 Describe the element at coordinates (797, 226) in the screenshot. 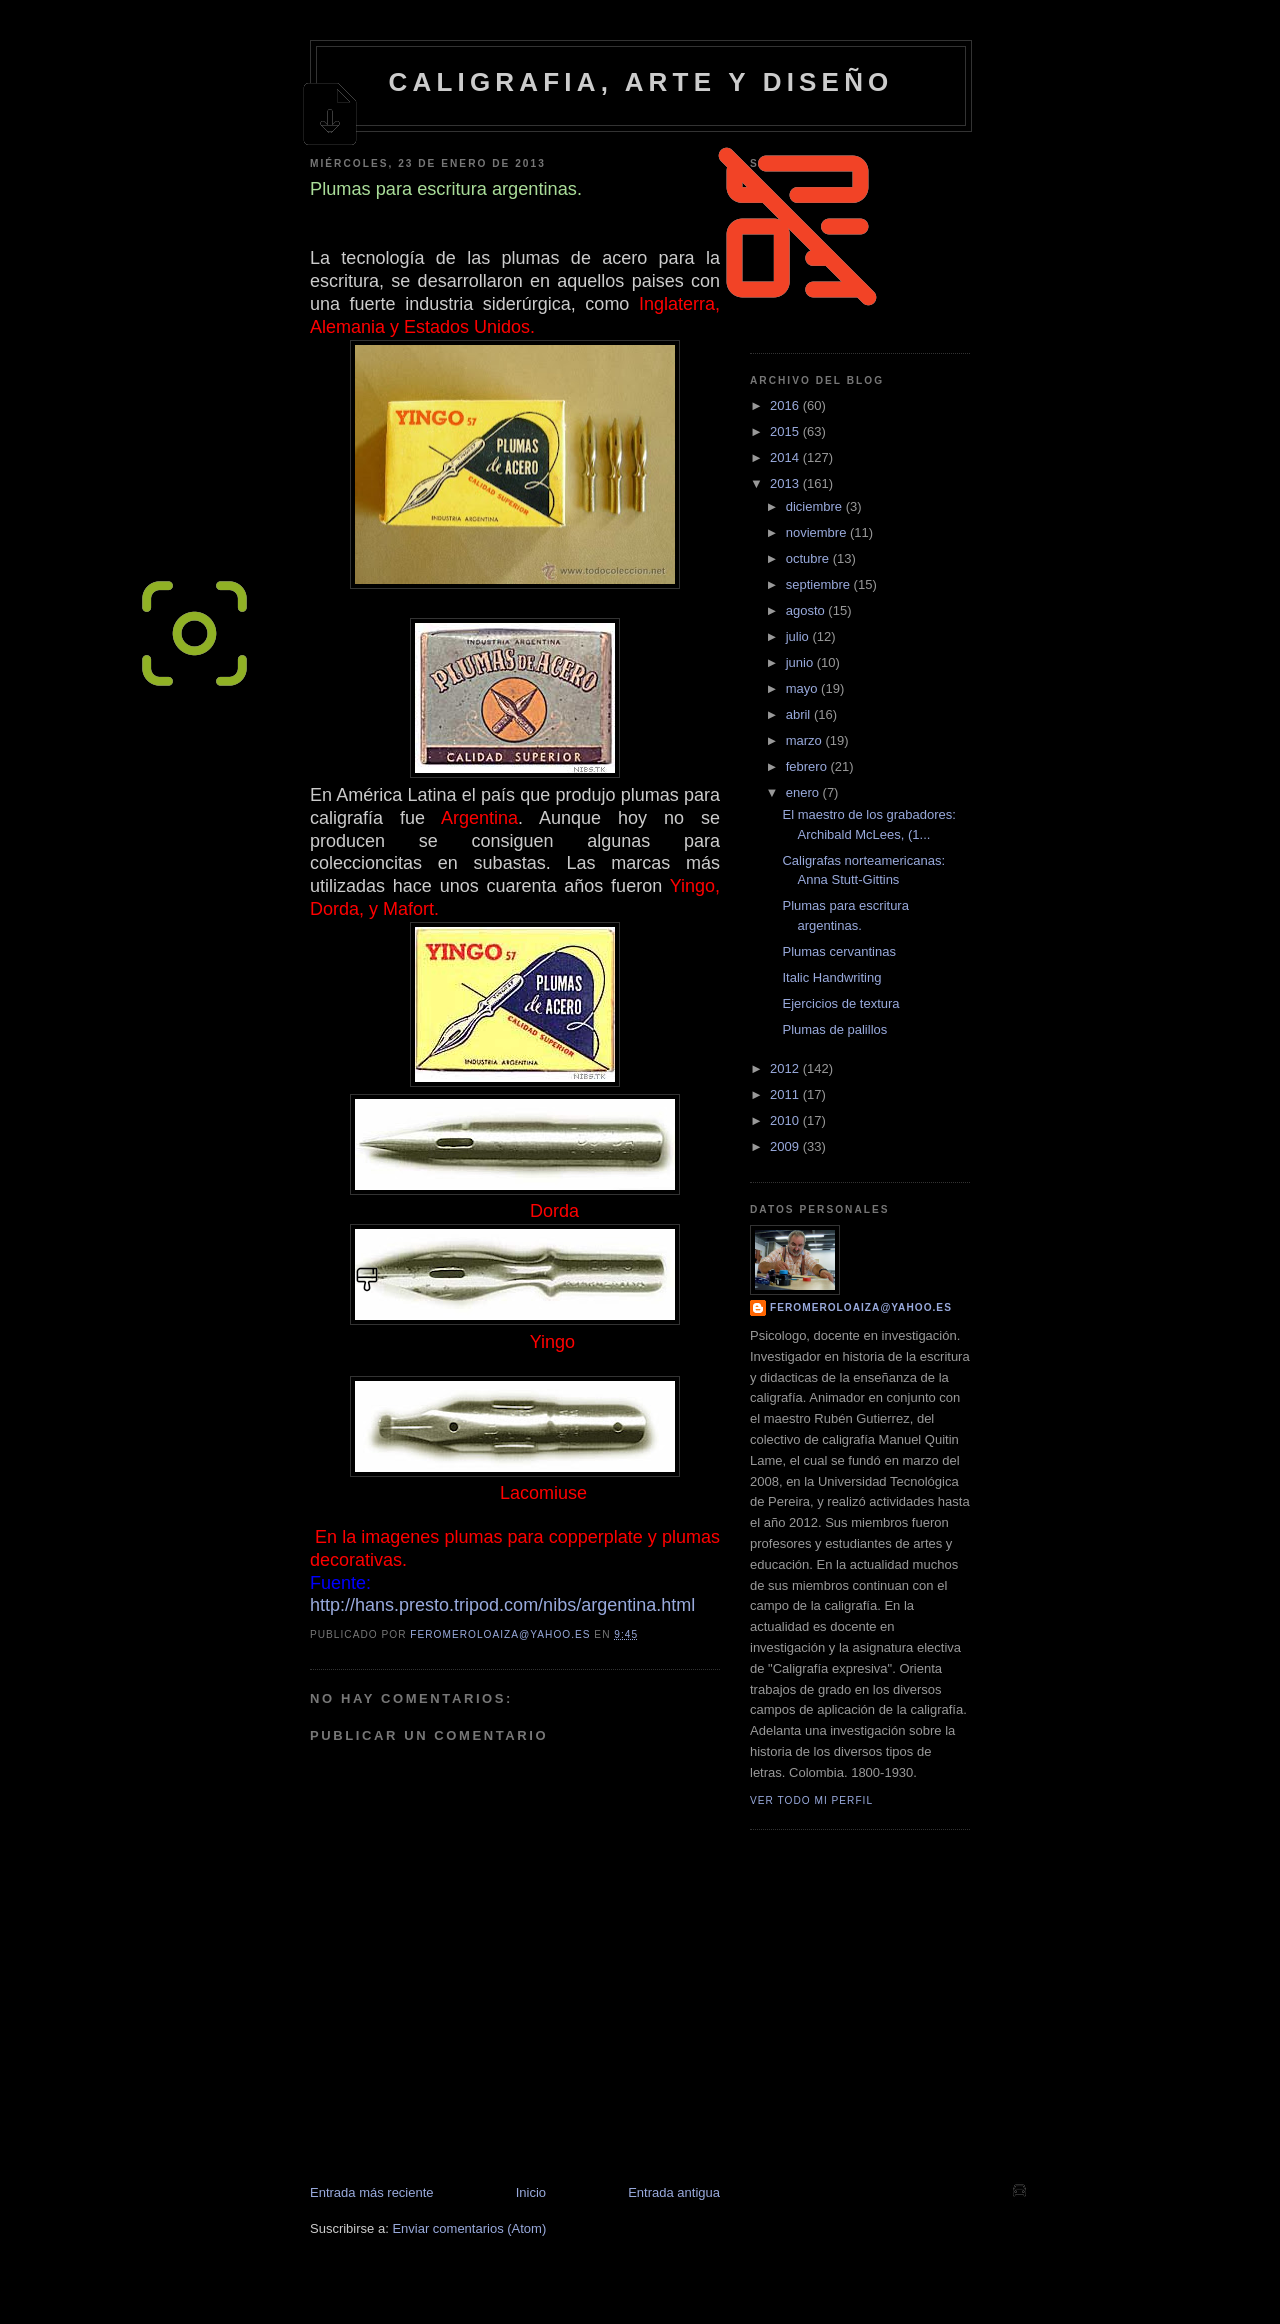

I see `disable template mode` at that location.